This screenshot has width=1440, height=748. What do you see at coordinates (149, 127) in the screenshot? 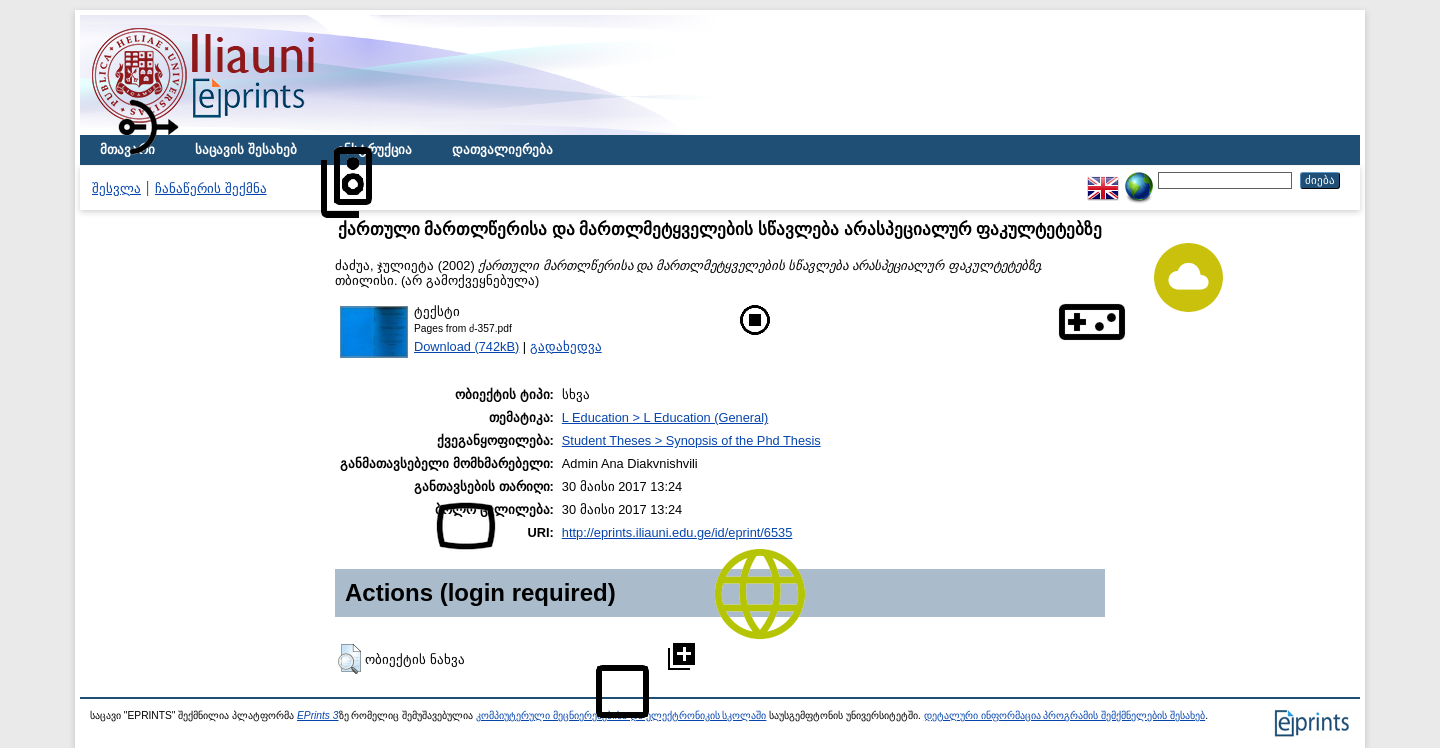
I see `network address translation settings` at bounding box center [149, 127].